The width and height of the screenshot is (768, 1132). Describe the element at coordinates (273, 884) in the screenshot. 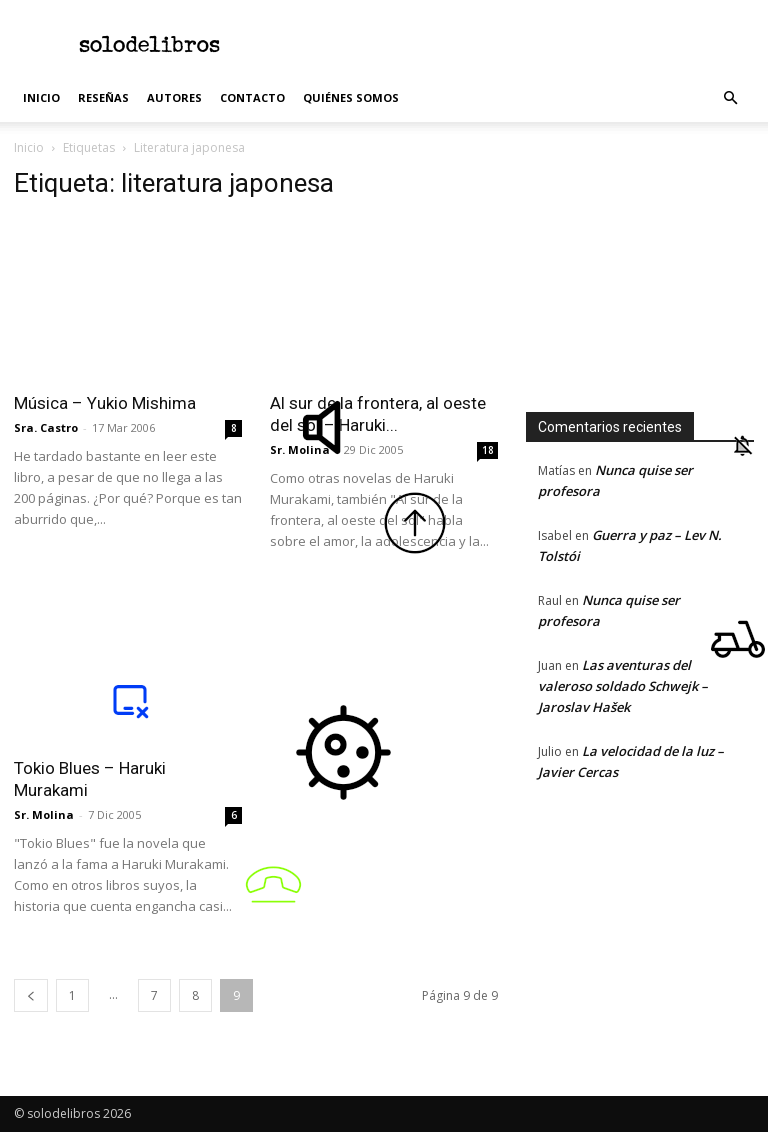

I see `end the current call` at that location.